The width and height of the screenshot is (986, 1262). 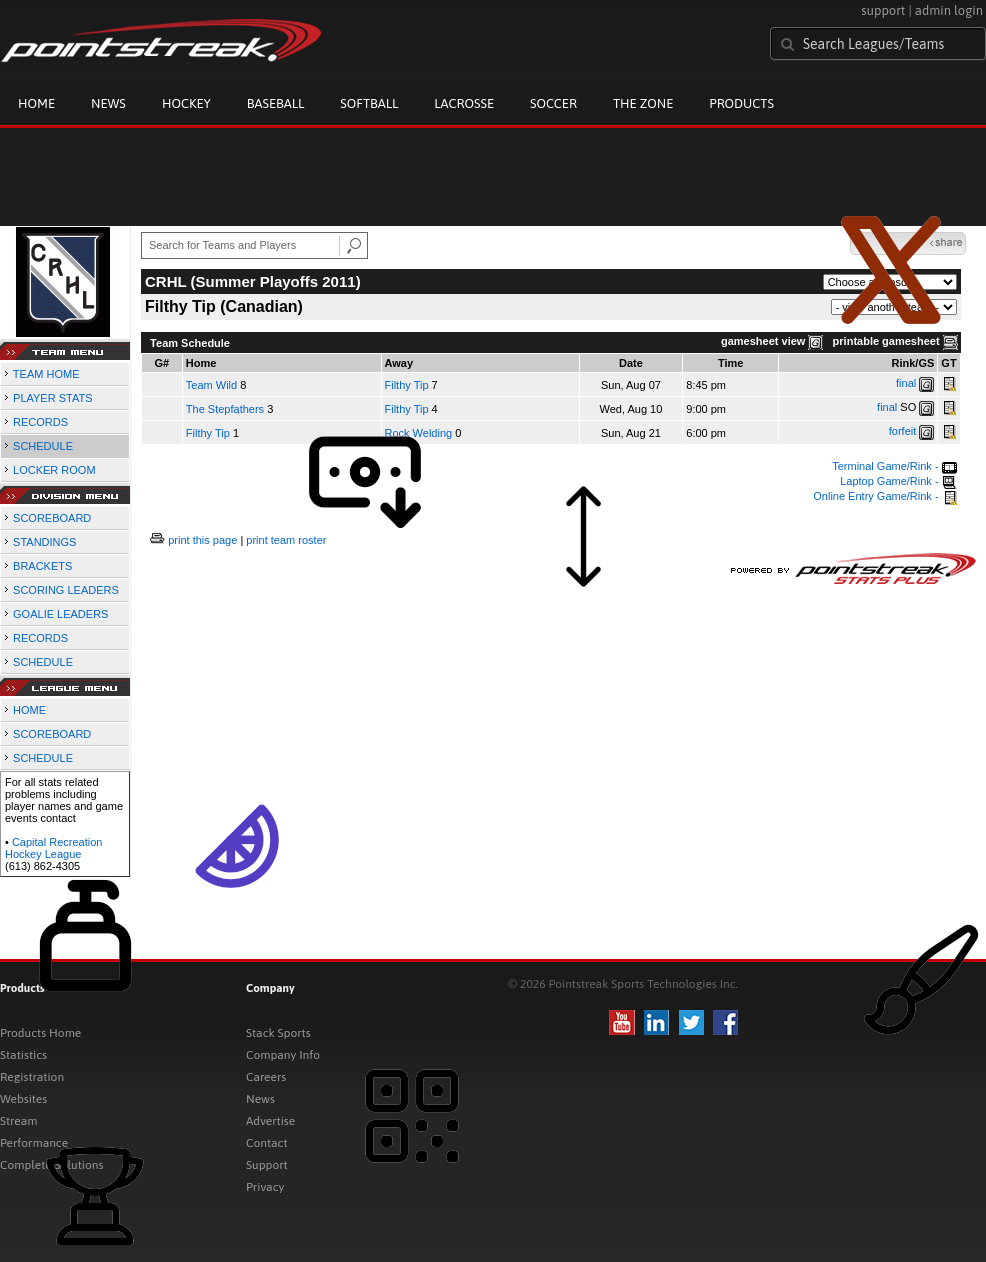 I want to click on access hand washing or hygiene instructions, so click(x=85, y=937).